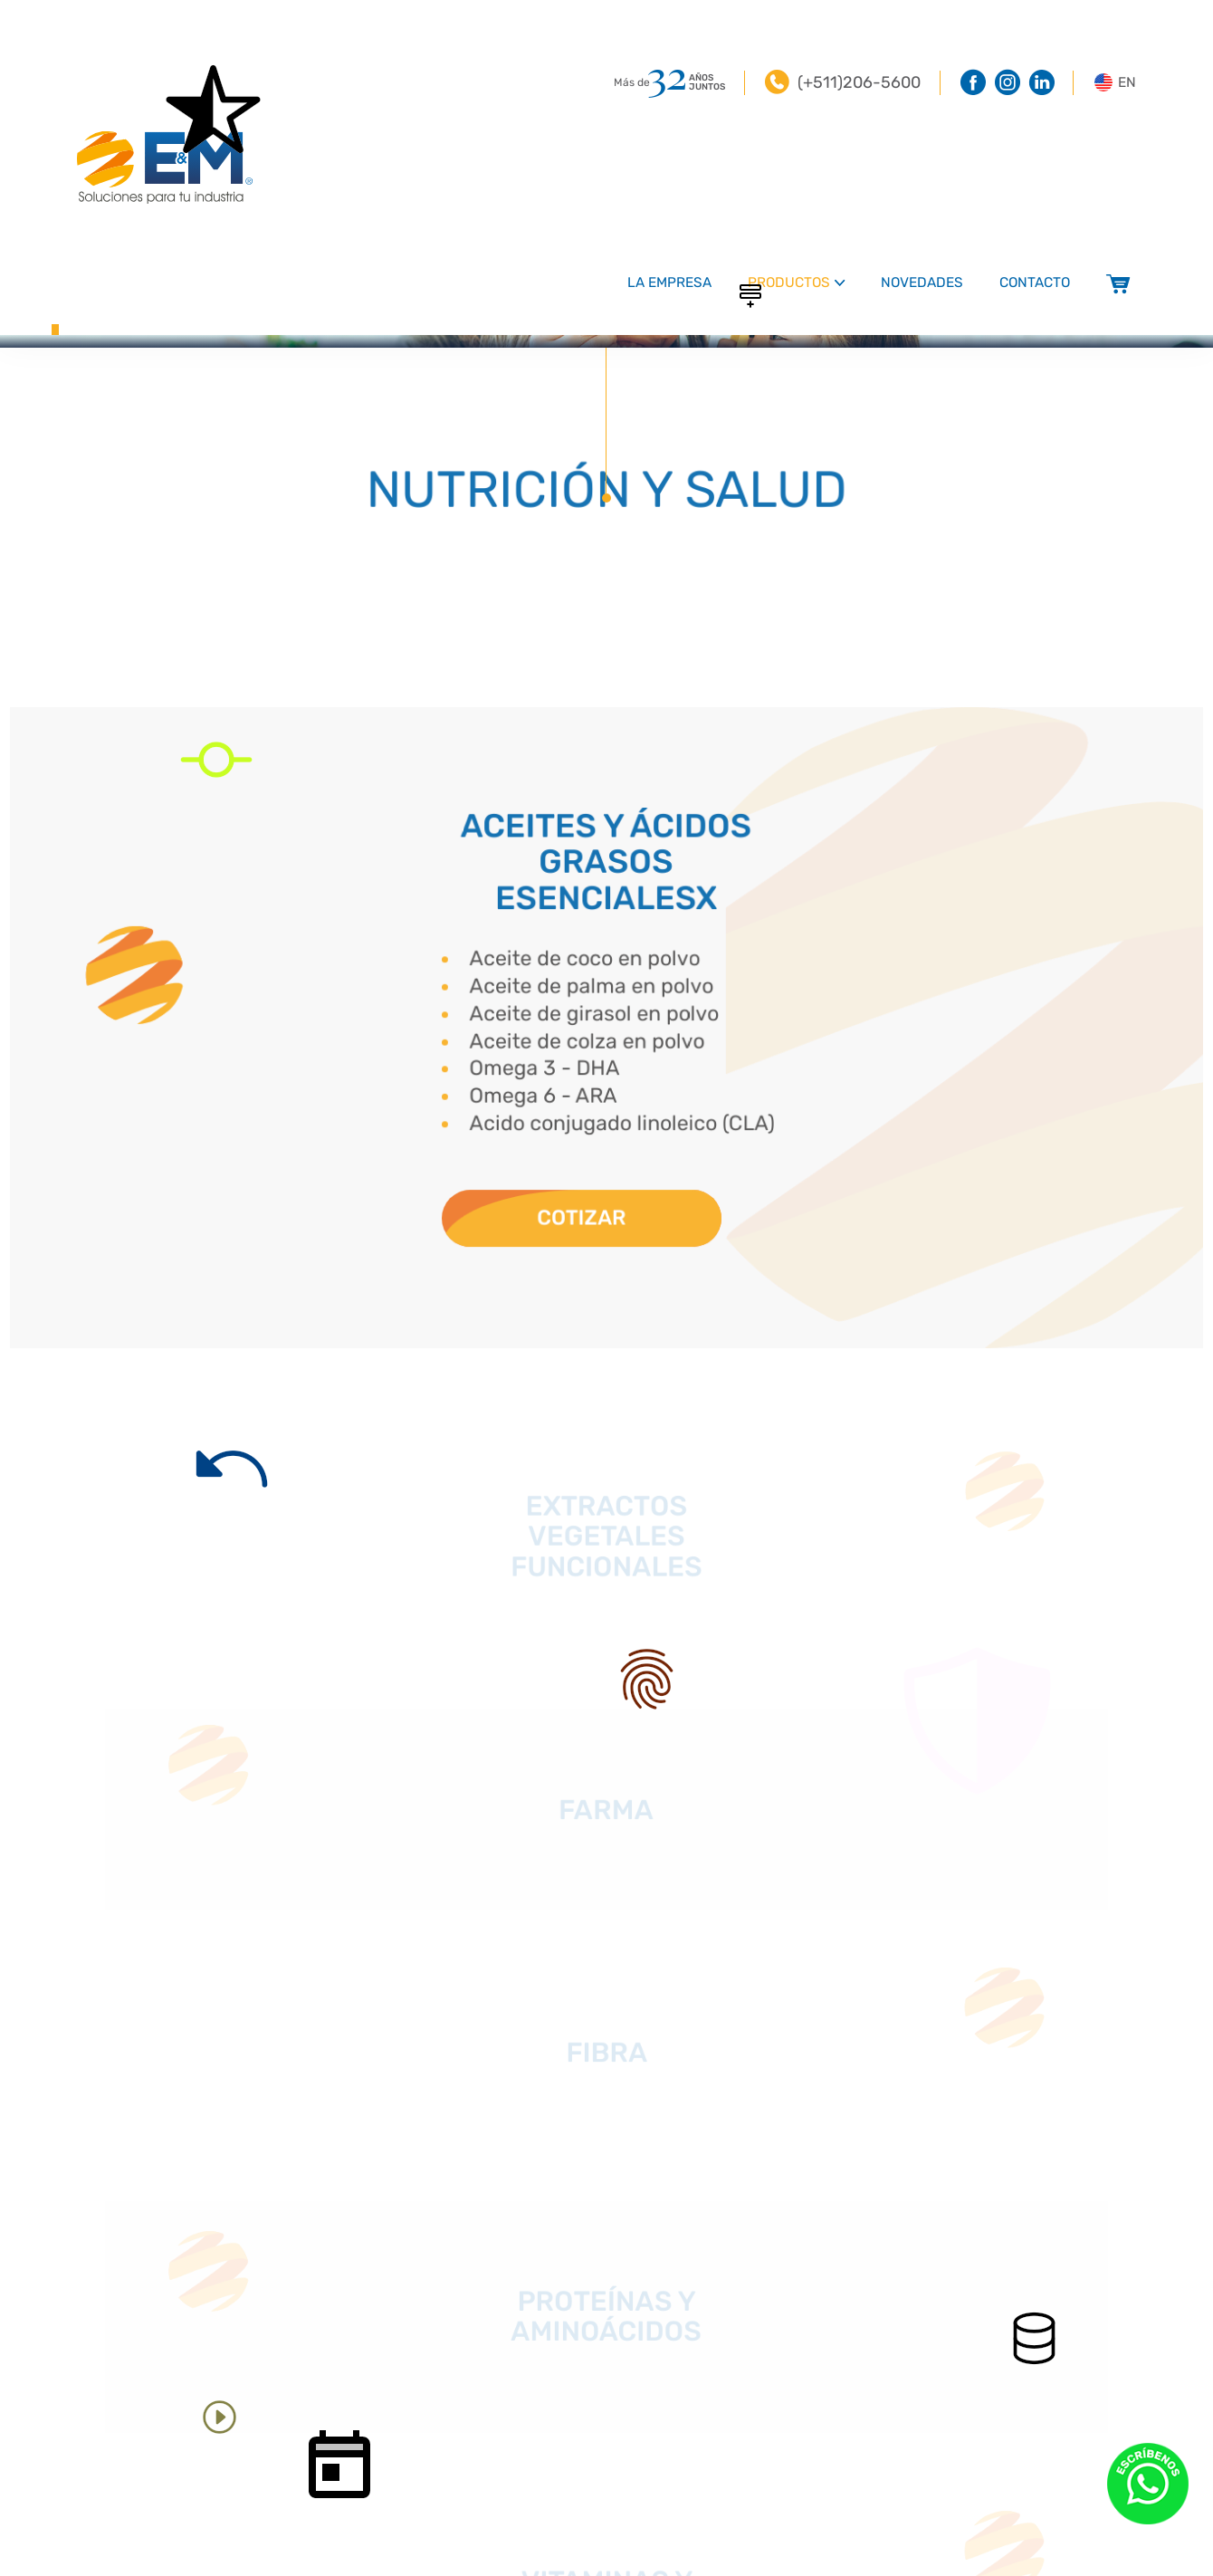 The image size is (1213, 2576). I want to click on access server settings, so click(1034, 2338).